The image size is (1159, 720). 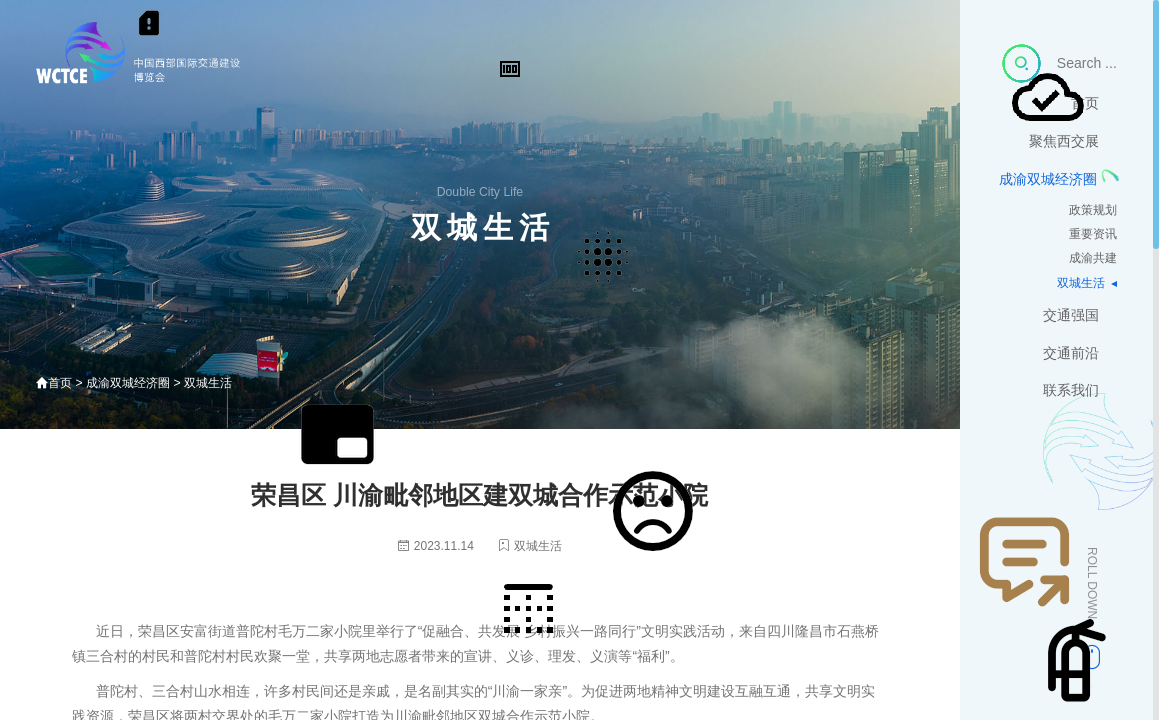 I want to click on share a message or conversation, so click(x=1024, y=557).